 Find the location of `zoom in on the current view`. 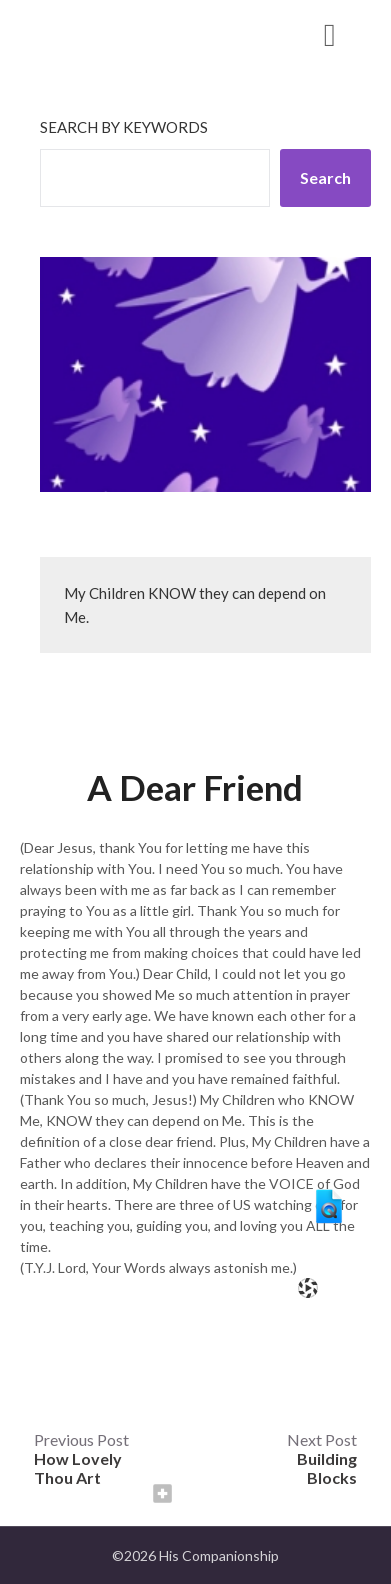

zoom in on the current view is located at coordinates (162, 1493).